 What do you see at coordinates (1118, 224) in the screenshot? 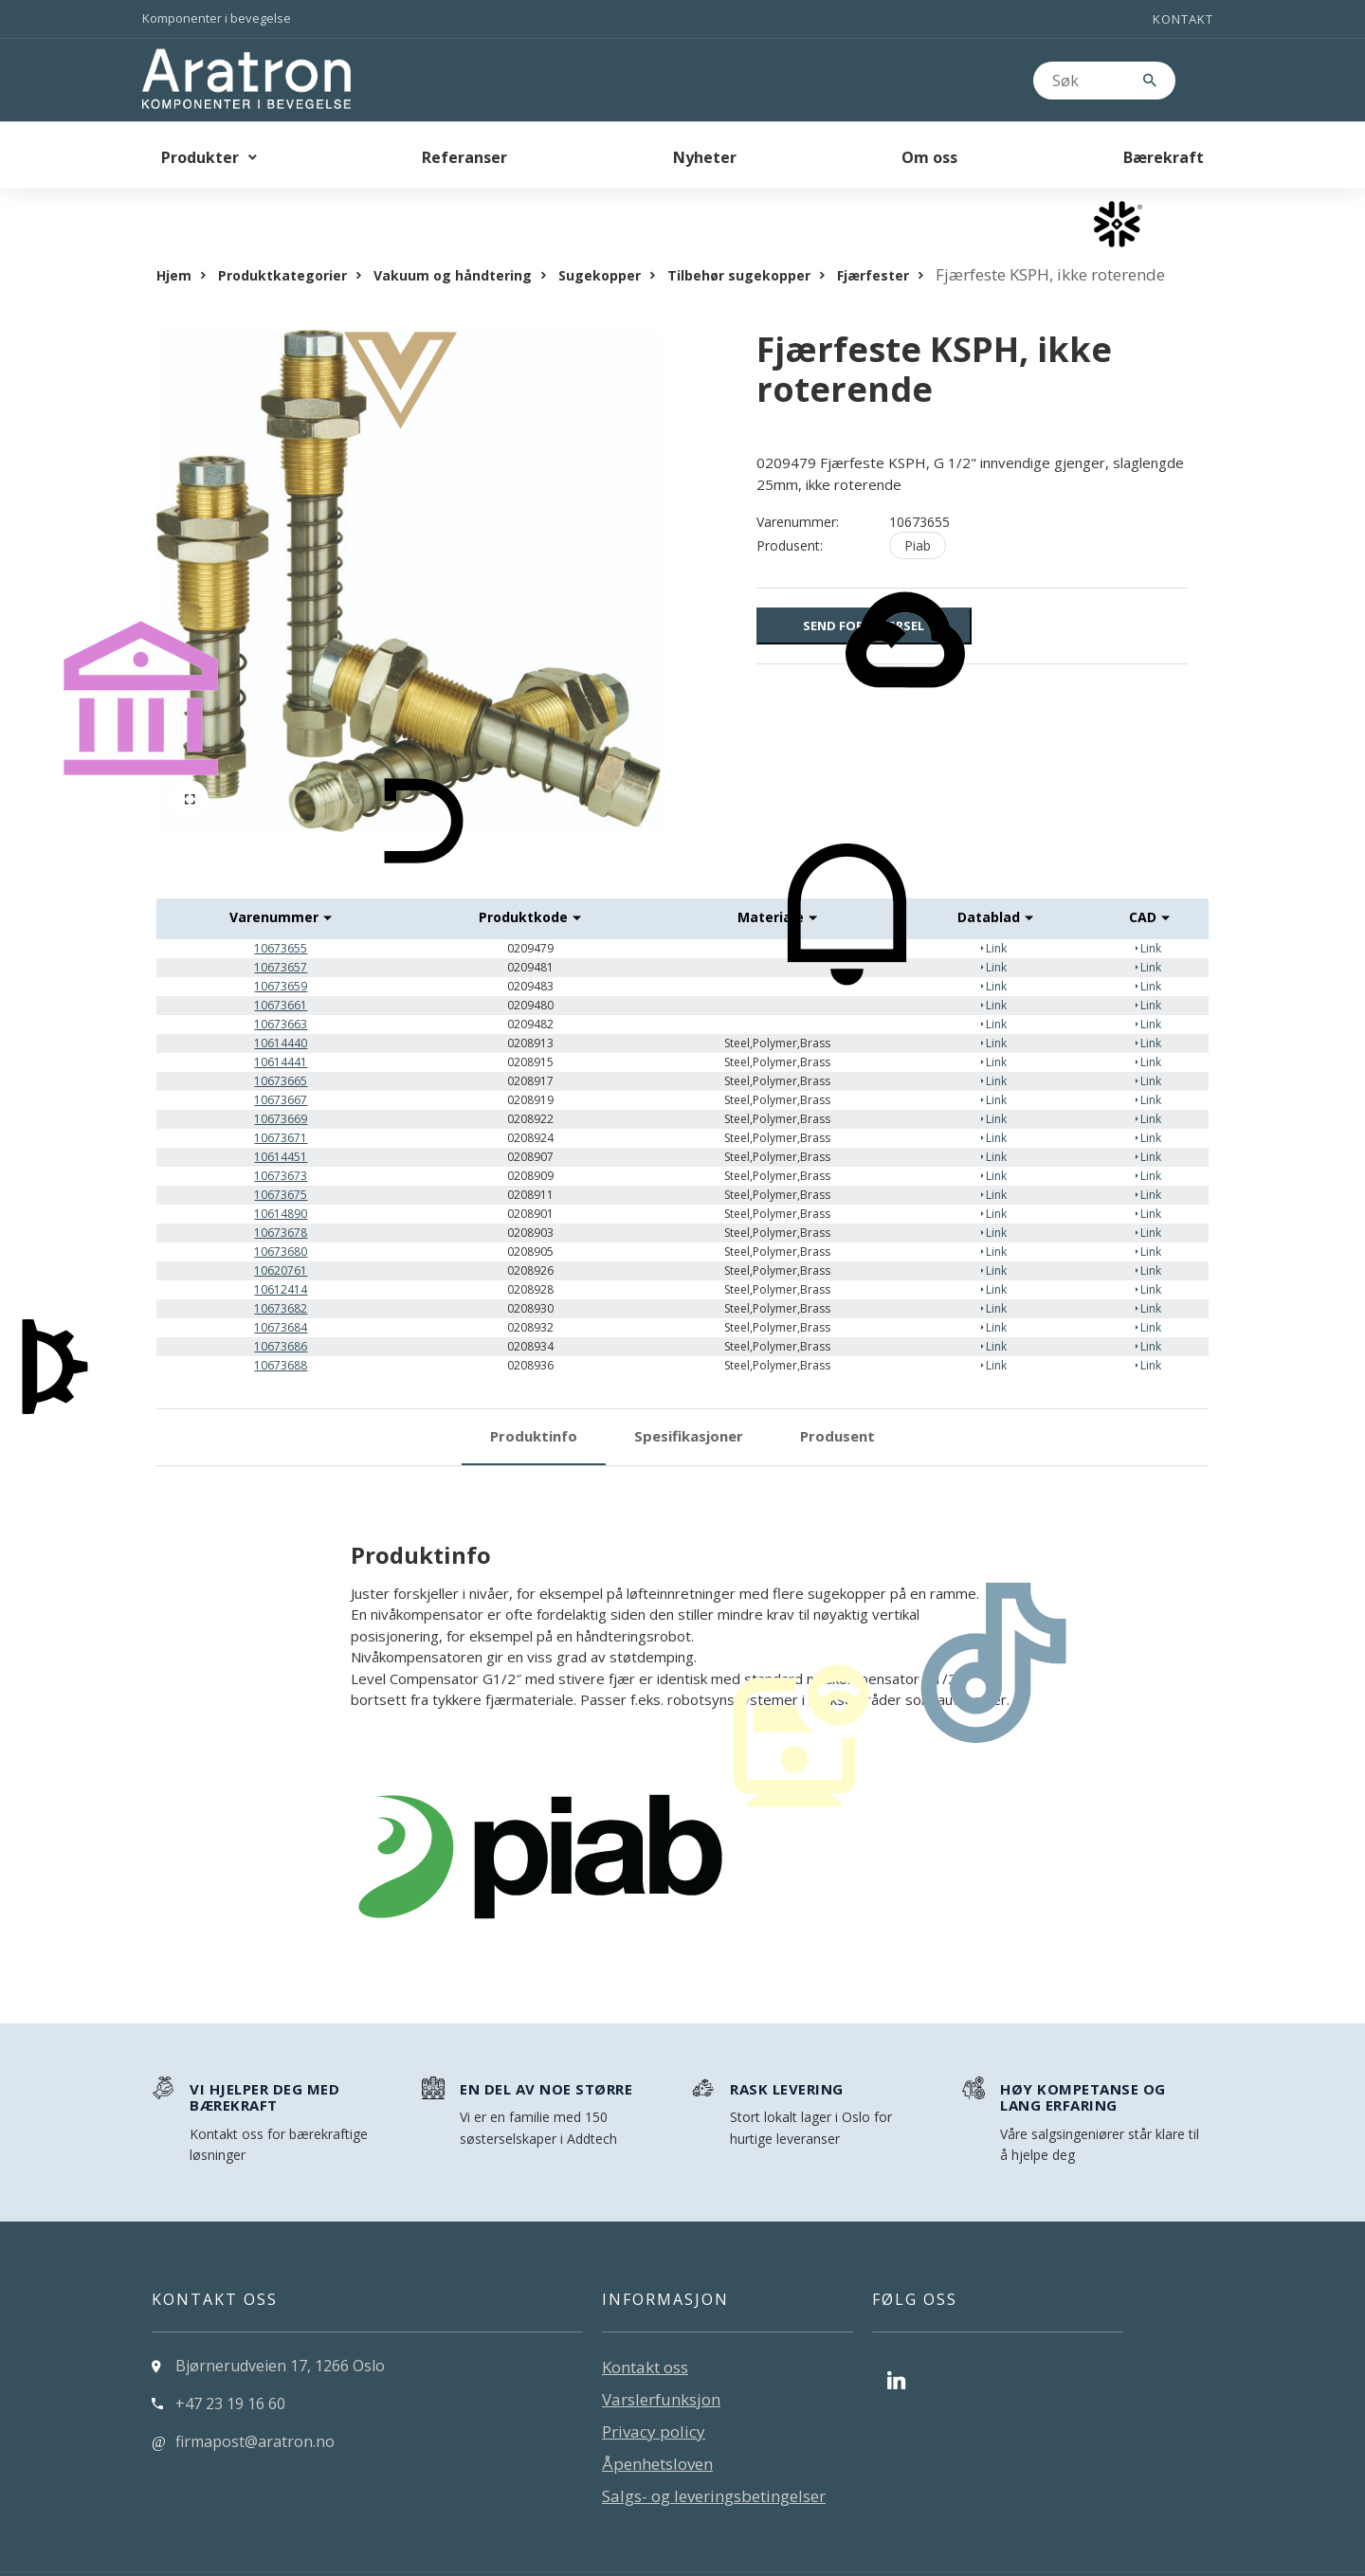
I see `snowflake data cloud platform logo` at bounding box center [1118, 224].